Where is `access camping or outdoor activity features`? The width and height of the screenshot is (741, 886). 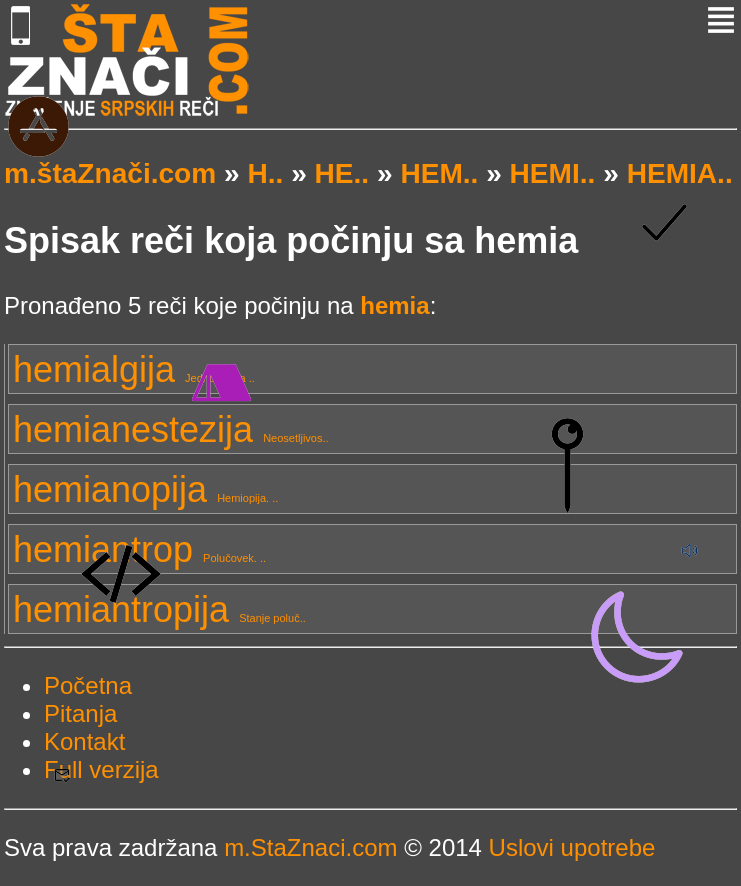
access camping or outdoor activity features is located at coordinates (221, 384).